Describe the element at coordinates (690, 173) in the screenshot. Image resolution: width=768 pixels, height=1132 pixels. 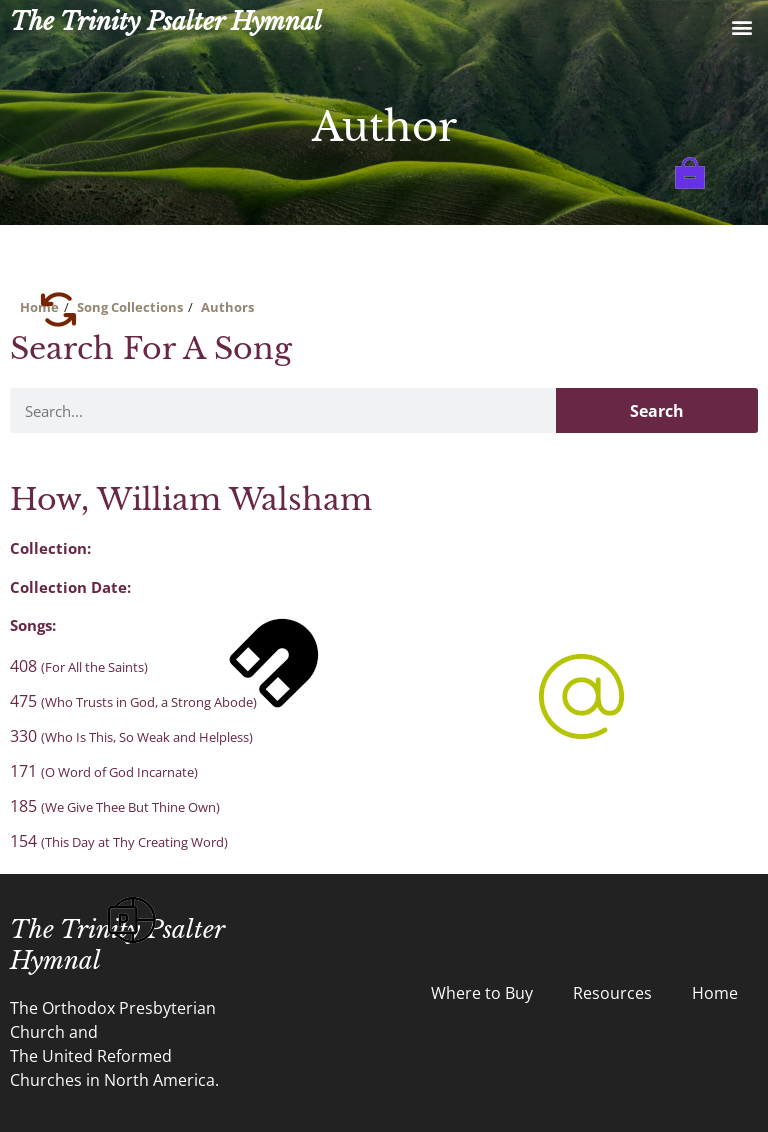
I see `remove item from shopping bag` at that location.